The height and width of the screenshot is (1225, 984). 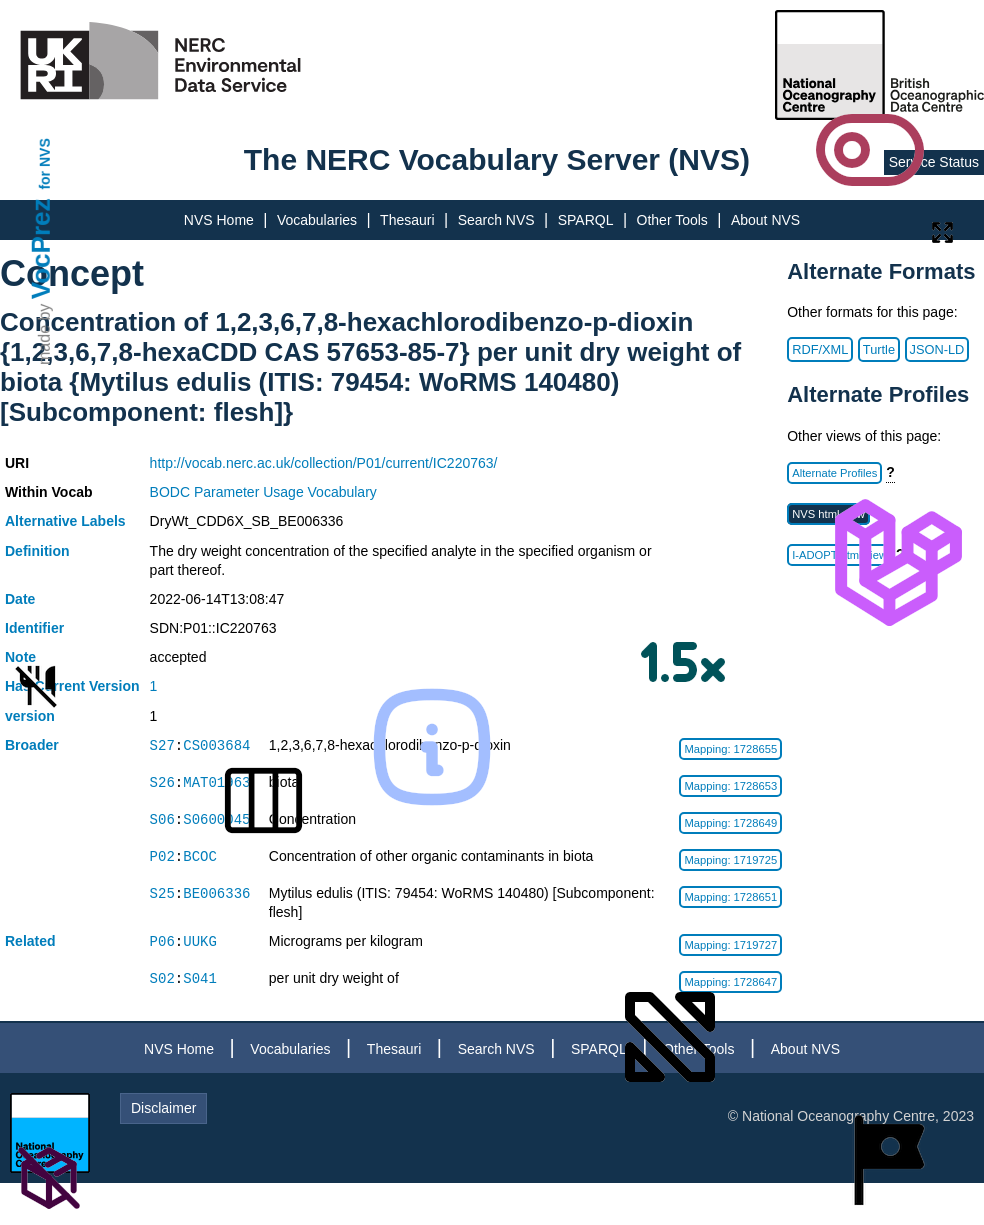 I want to click on expand to fullscreen mode, so click(x=942, y=232).